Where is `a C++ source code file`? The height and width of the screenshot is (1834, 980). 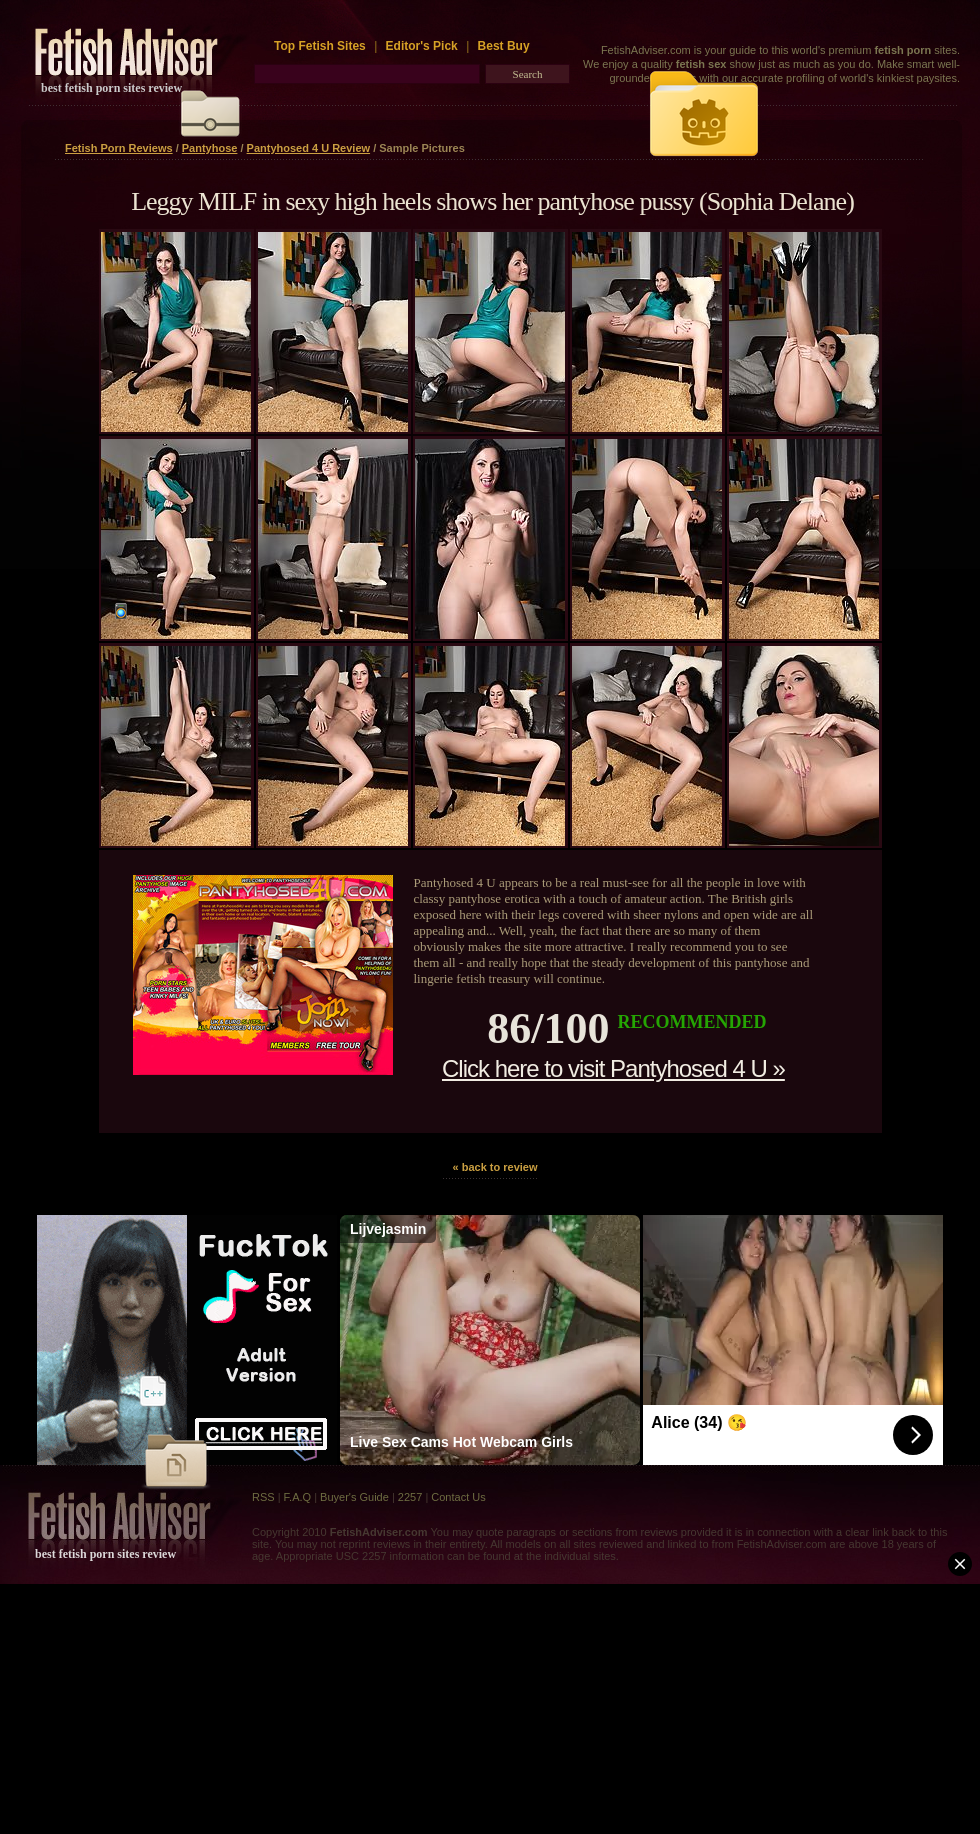
a C++ source code file is located at coordinates (153, 1391).